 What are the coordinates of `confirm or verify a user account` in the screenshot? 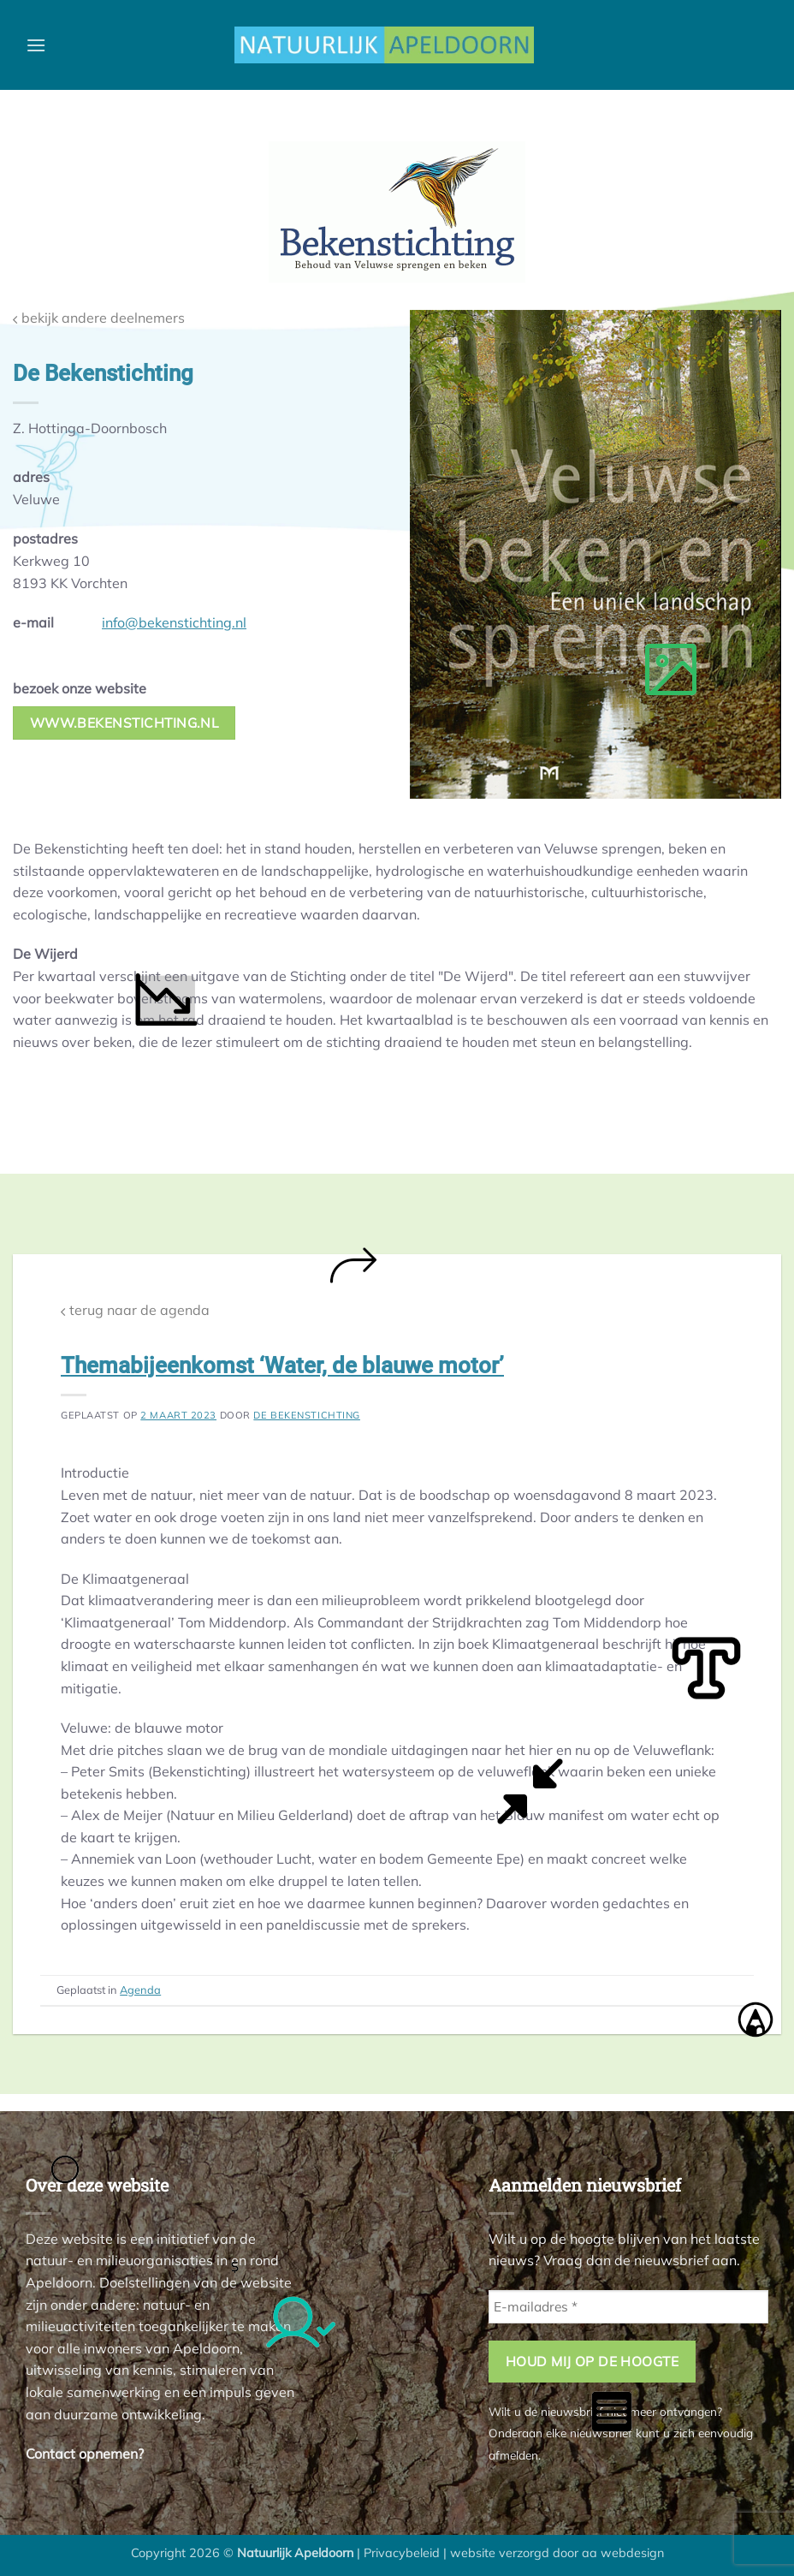 It's located at (299, 2324).